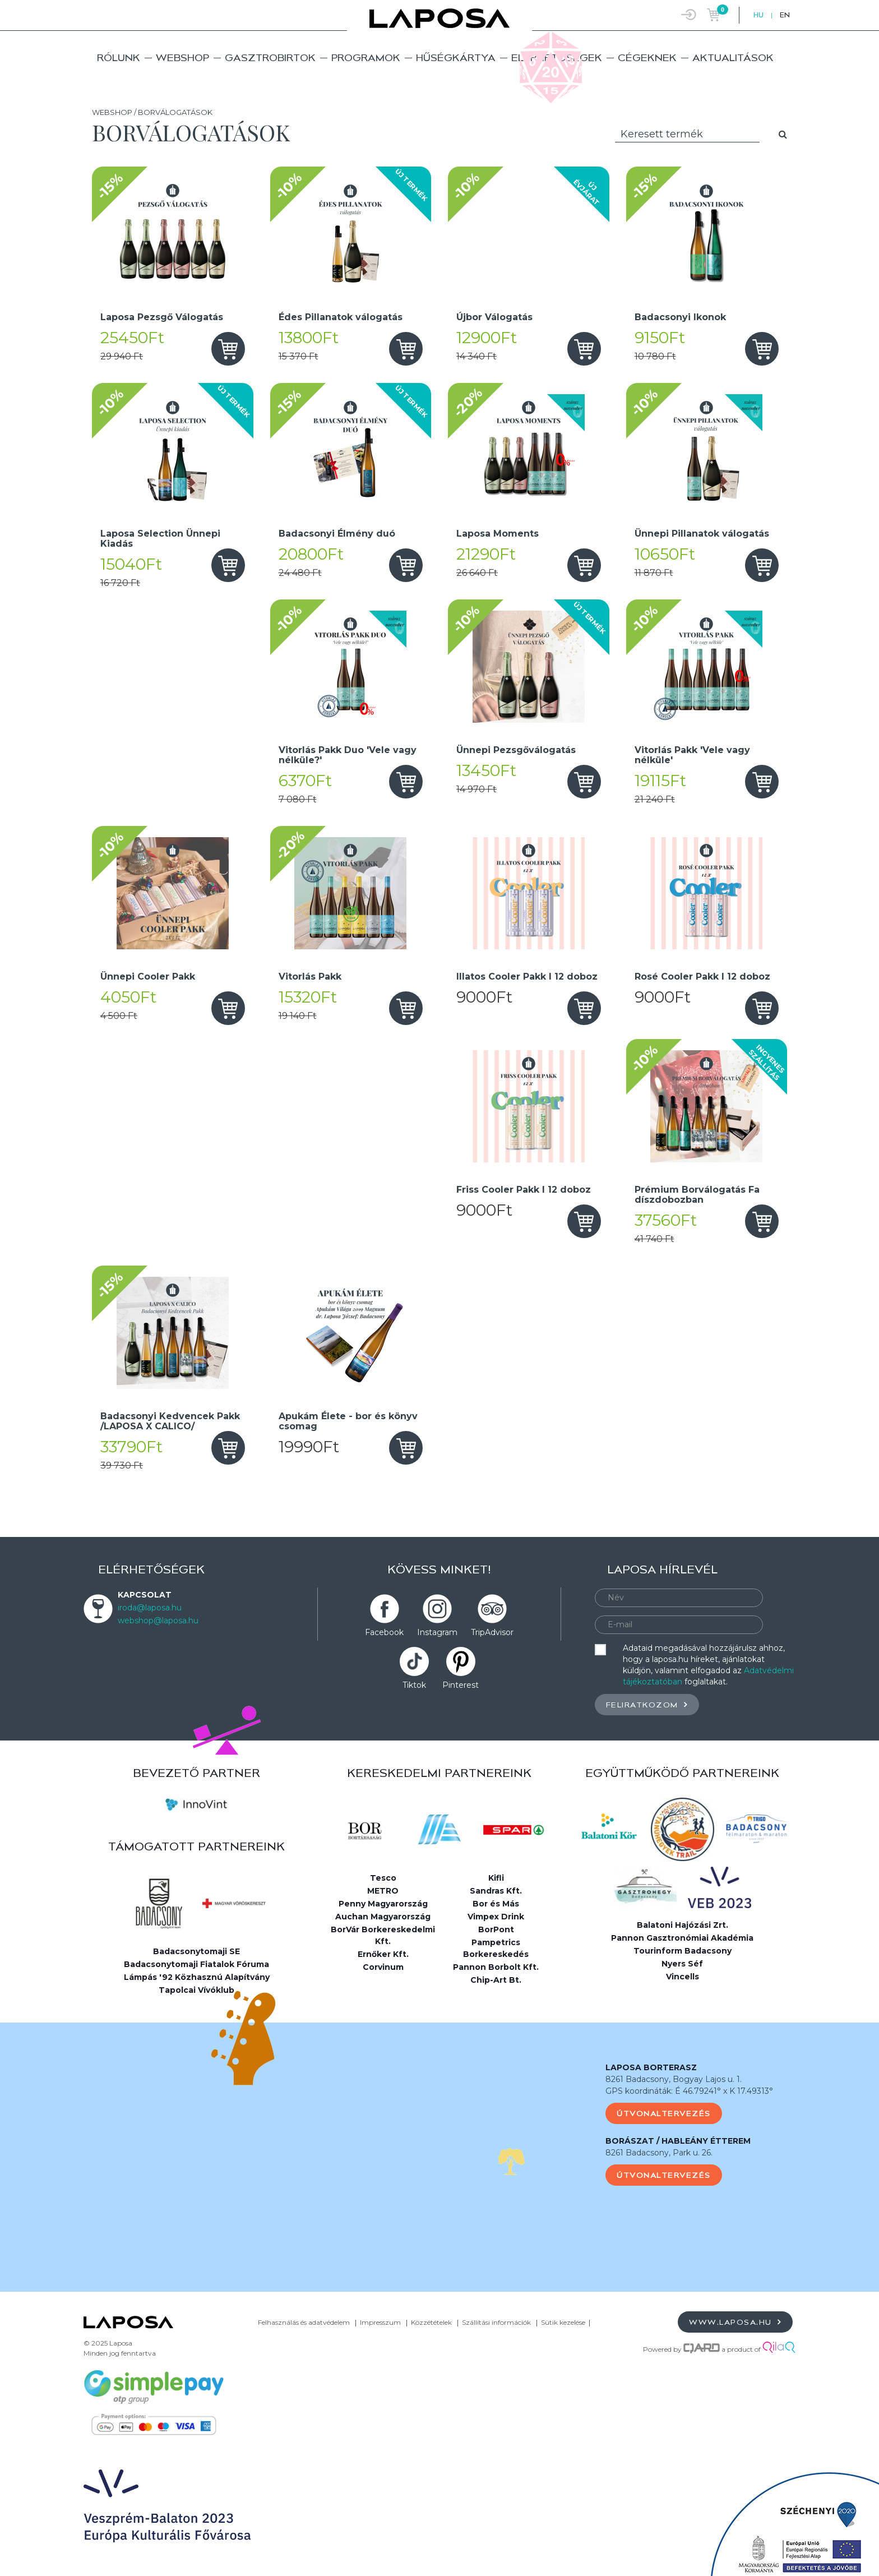 This screenshot has height=2576, width=879. Describe the element at coordinates (550, 67) in the screenshot. I see `roll a d20 die` at that location.